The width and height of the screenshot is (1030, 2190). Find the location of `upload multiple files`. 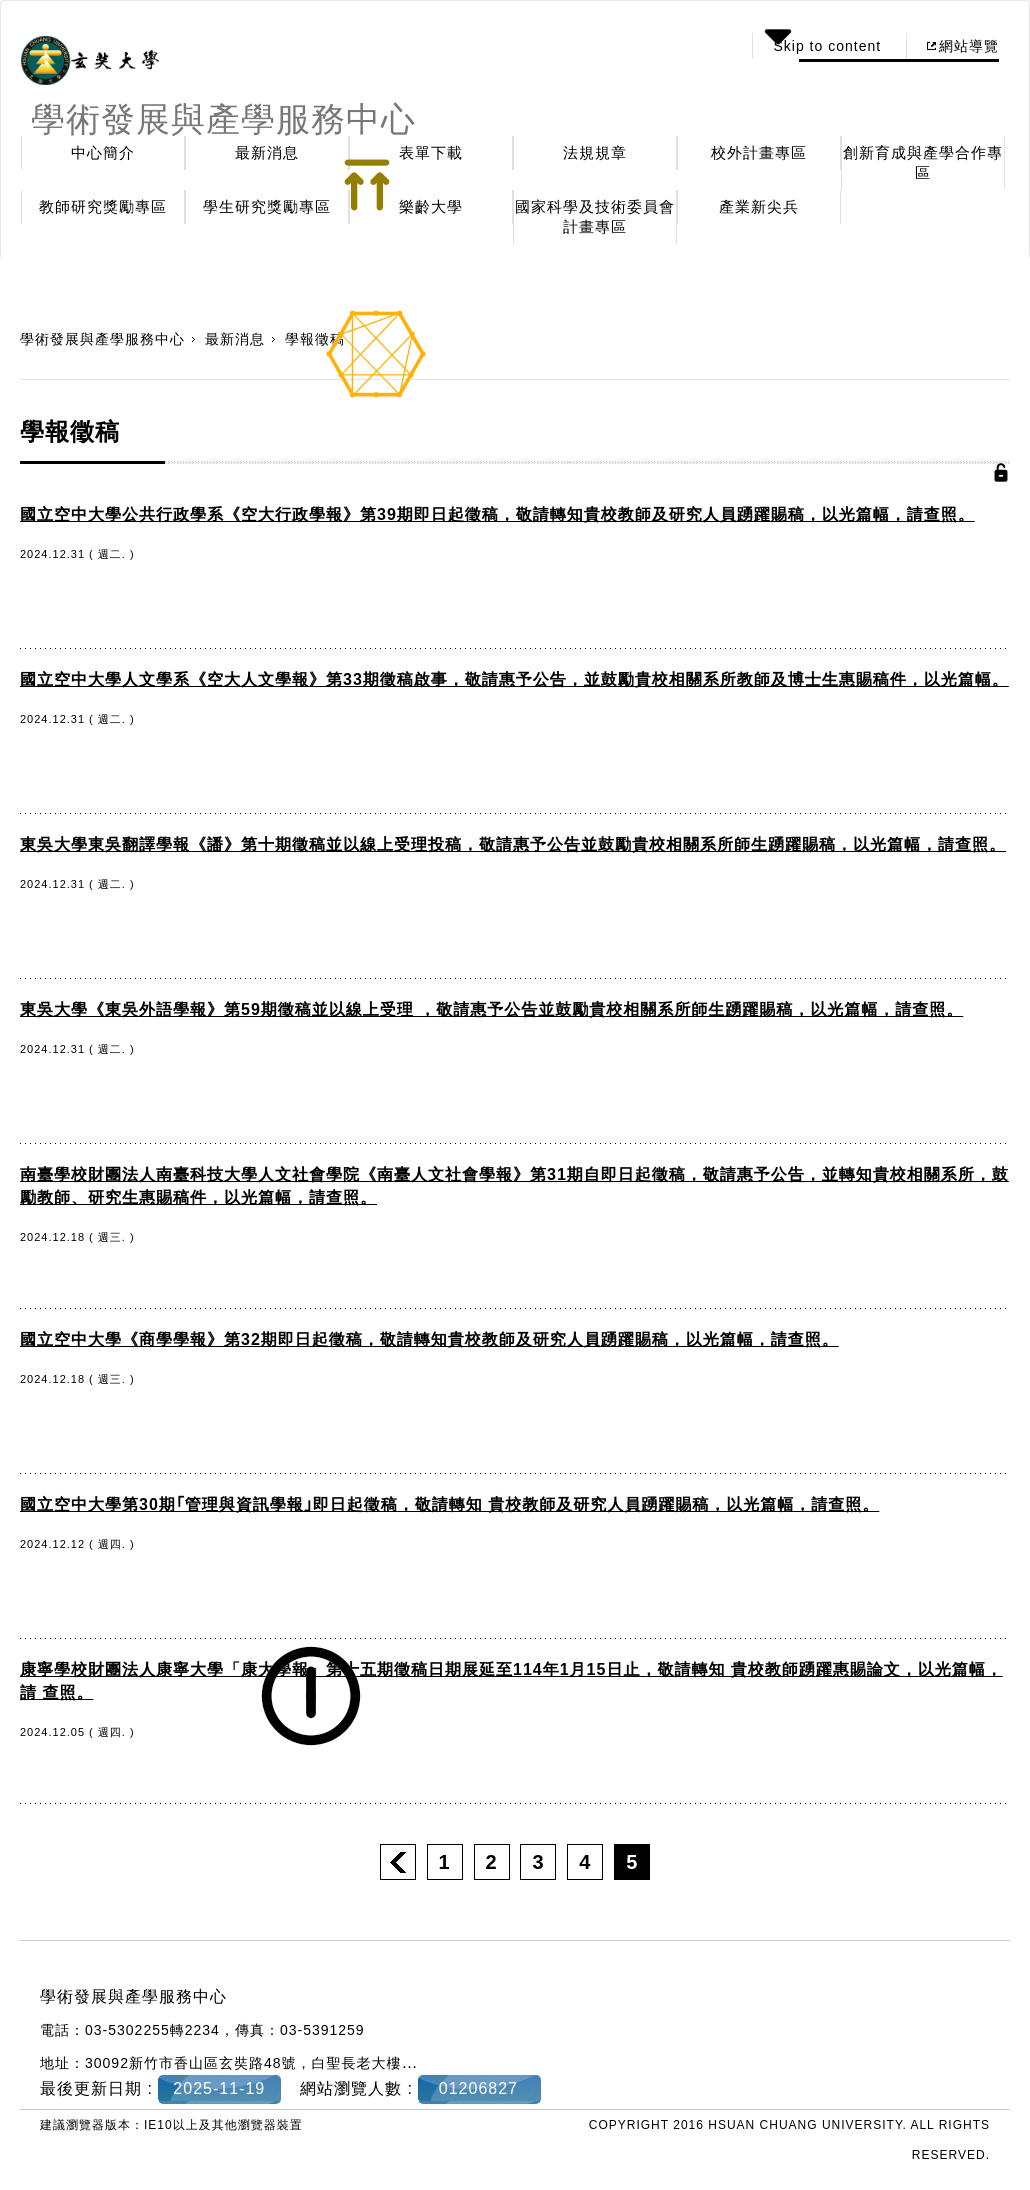

upload multiple files is located at coordinates (367, 185).